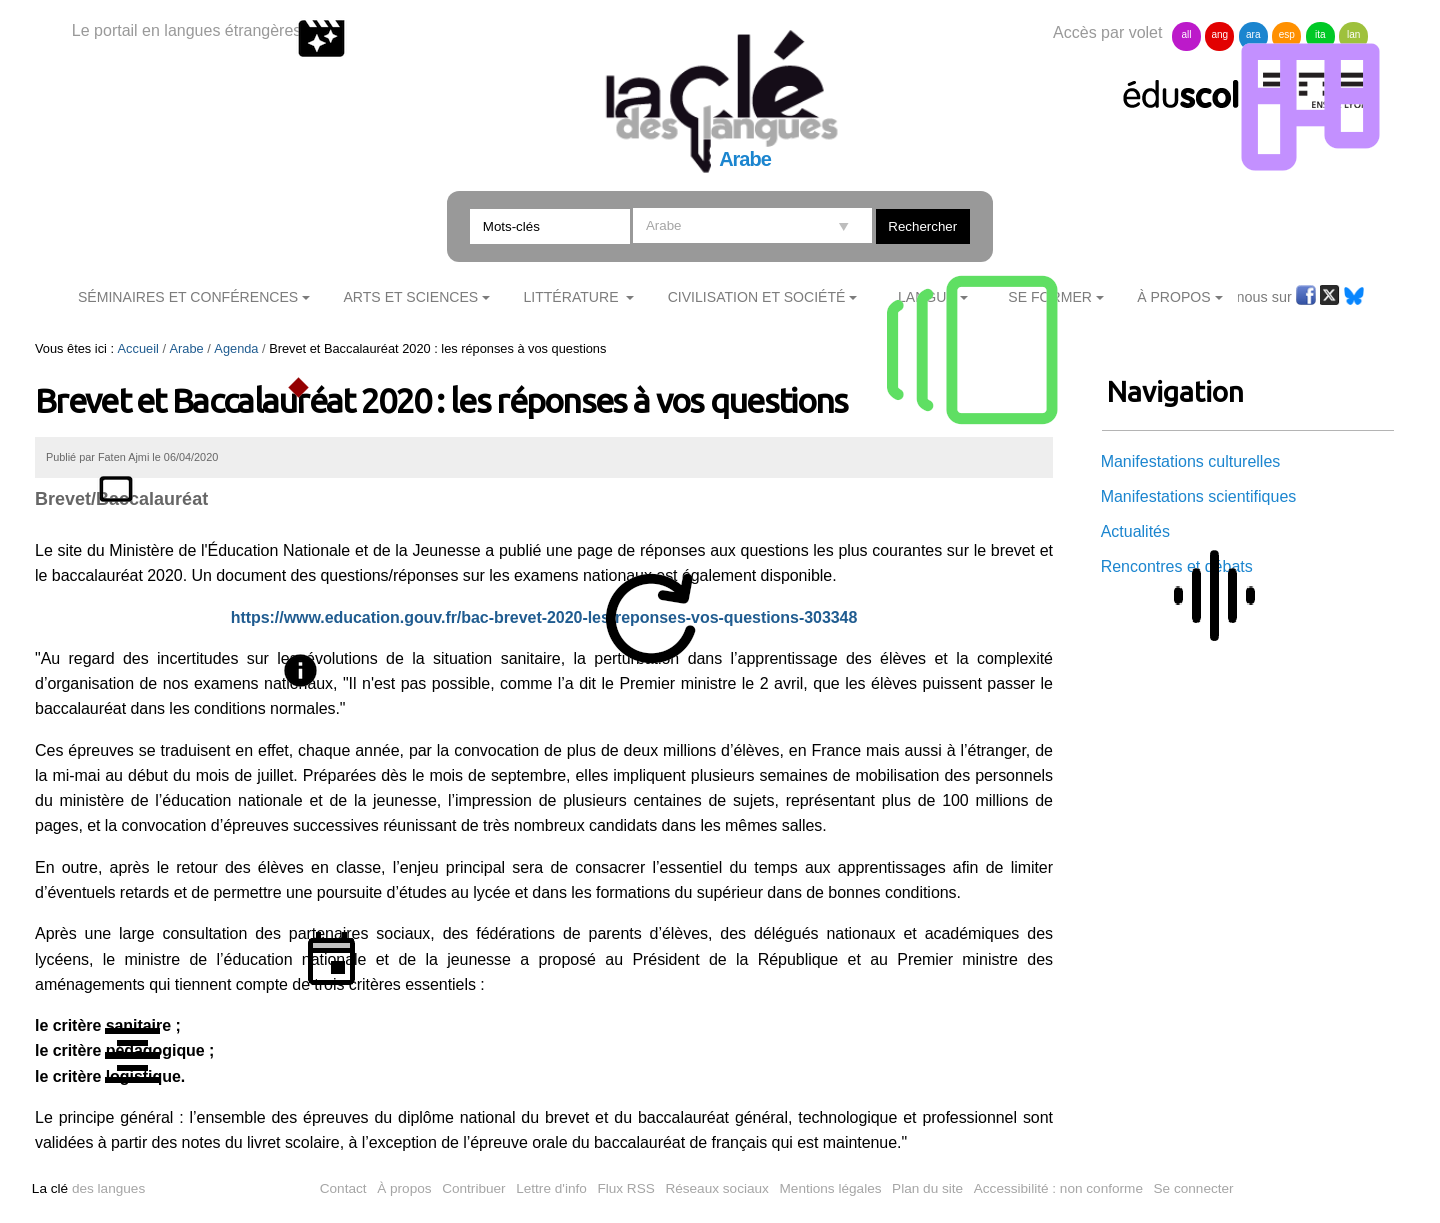 The width and height of the screenshot is (1440, 1223). What do you see at coordinates (132, 1055) in the screenshot?
I see `center align text` at bounding box center [132, 1055].